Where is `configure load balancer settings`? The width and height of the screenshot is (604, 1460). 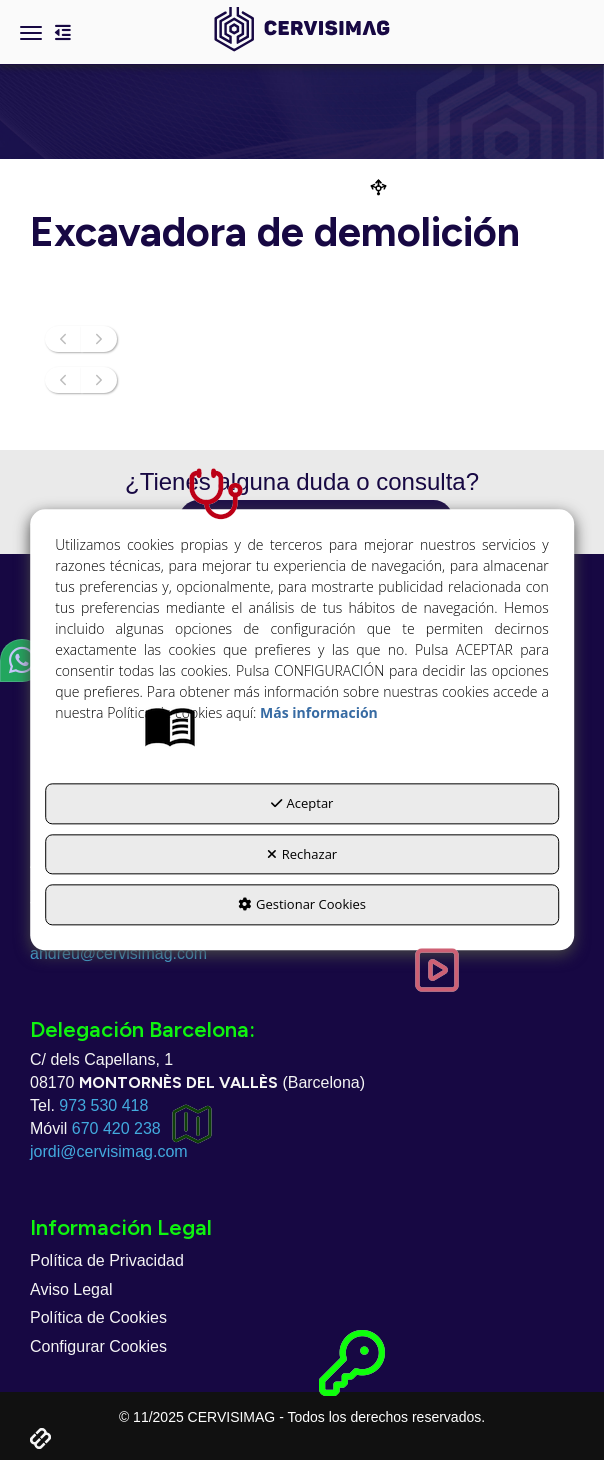
configure load balancer settings is located at coordinates (378, 187).